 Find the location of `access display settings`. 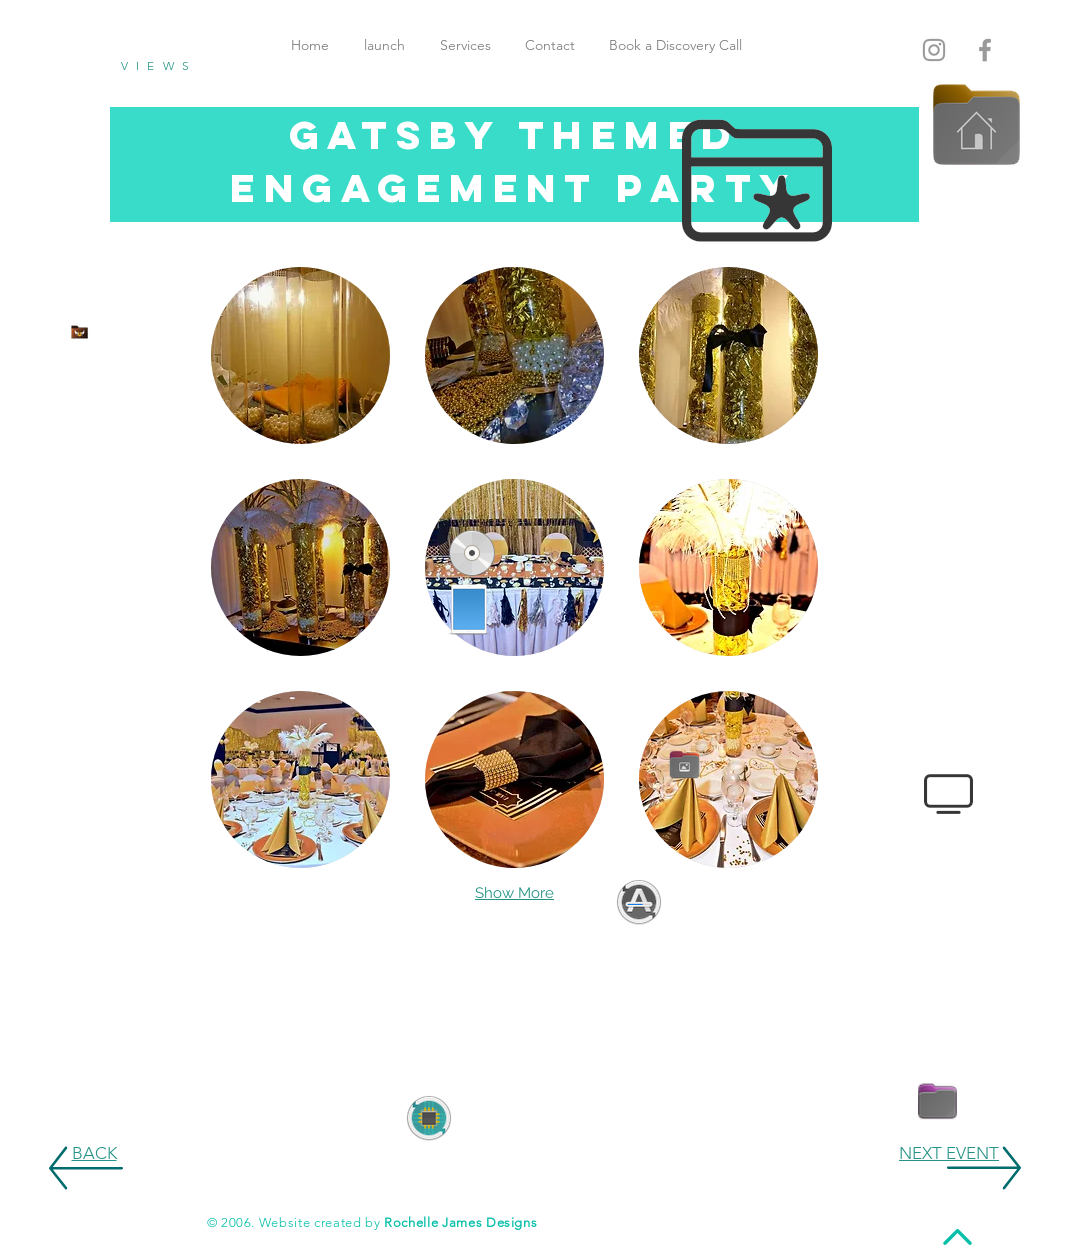

access display settings is located at coordinates (948, 792).